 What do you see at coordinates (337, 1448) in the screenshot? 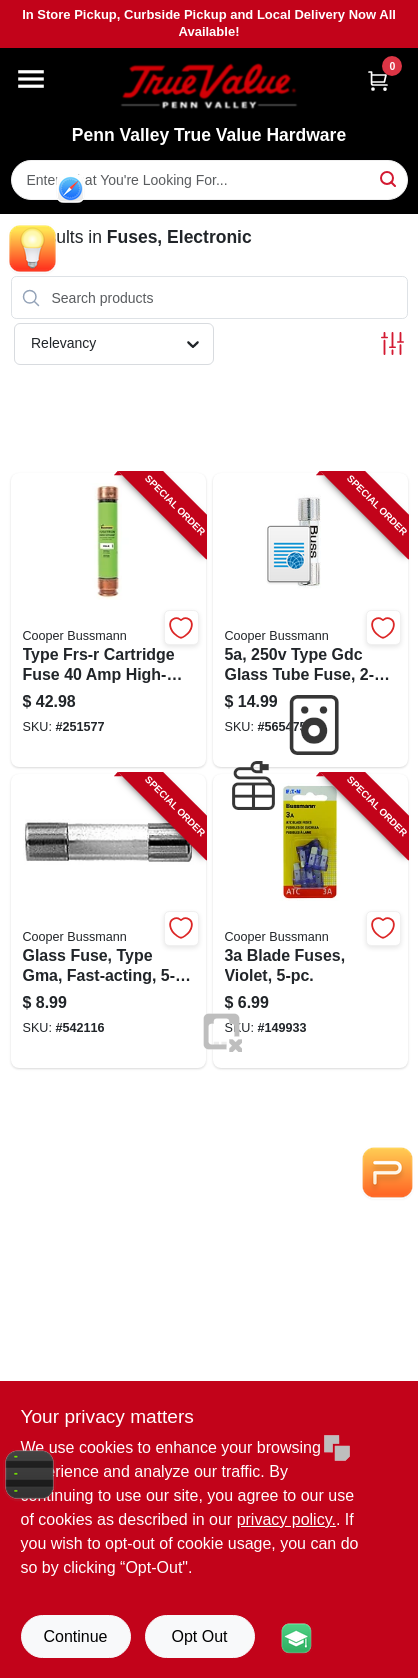
I see `copy selected content to clipboard` at bounding box center [337, 1448].